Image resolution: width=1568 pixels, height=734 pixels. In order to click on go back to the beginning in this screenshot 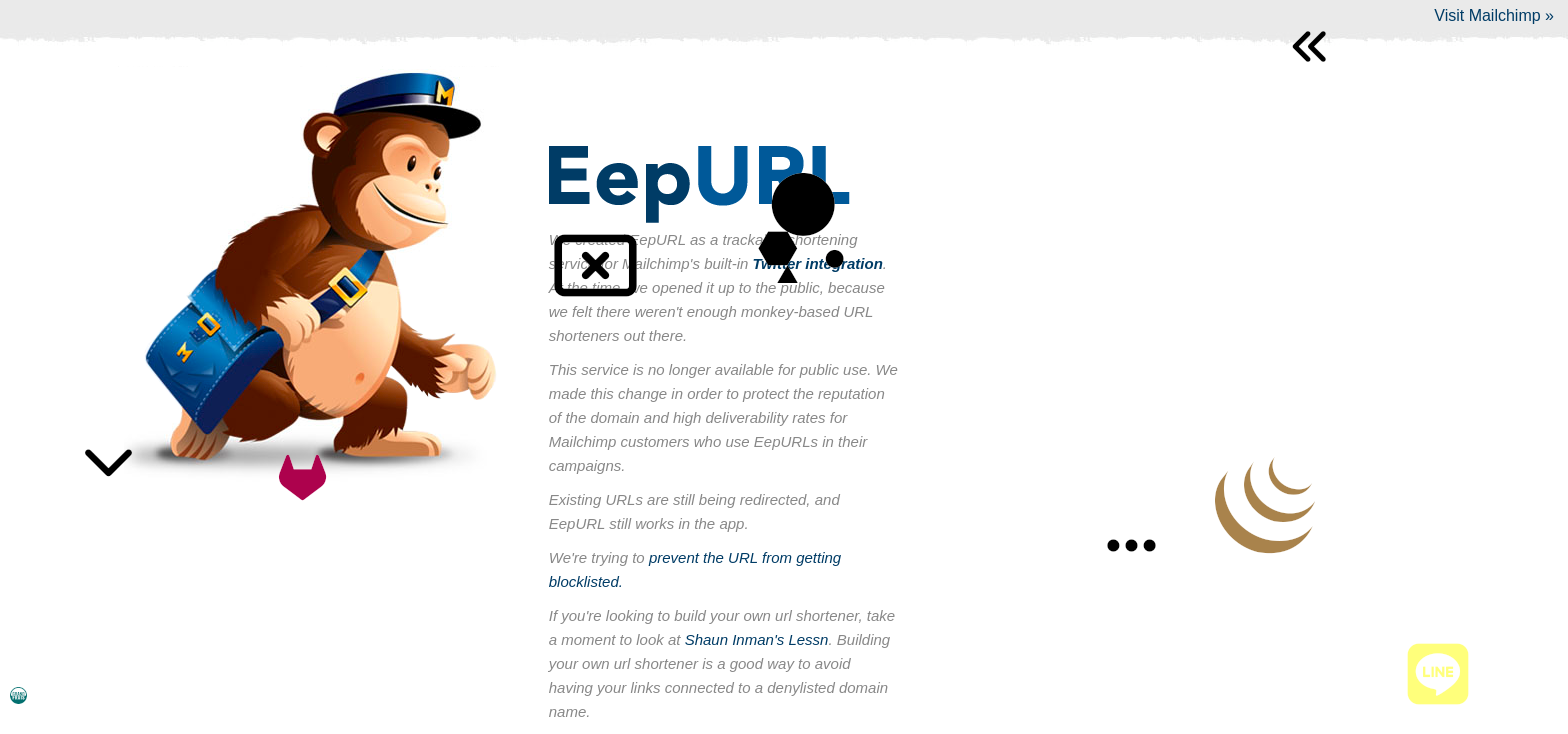, I will do `click(1310, 46)`.